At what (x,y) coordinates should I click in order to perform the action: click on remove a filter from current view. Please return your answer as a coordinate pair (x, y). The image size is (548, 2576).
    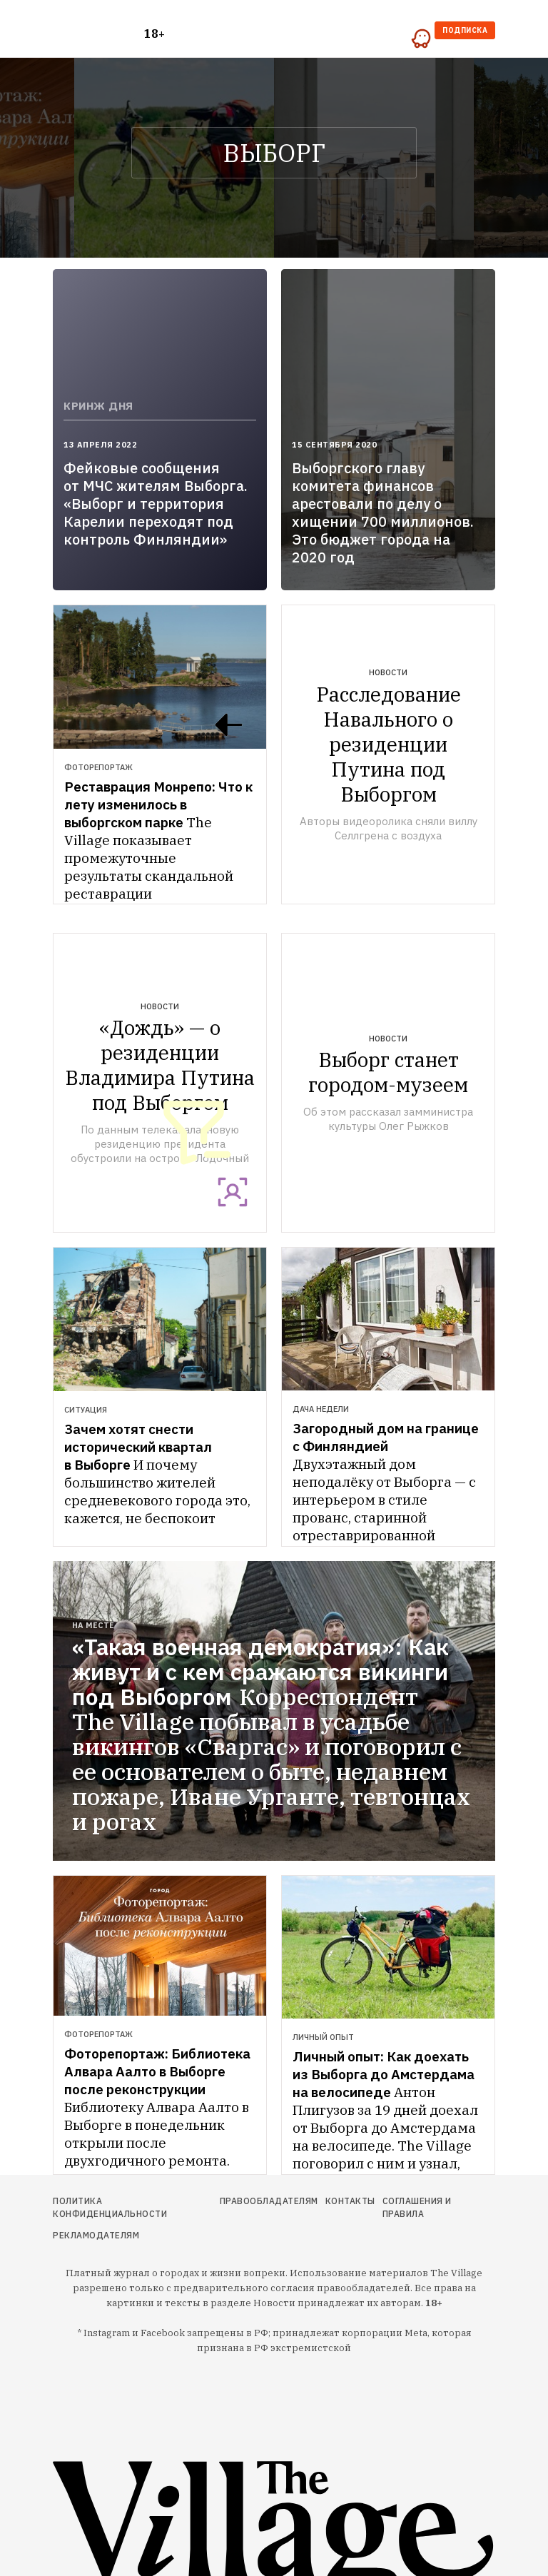
    Looking at the image, I should click on (193, 1131).